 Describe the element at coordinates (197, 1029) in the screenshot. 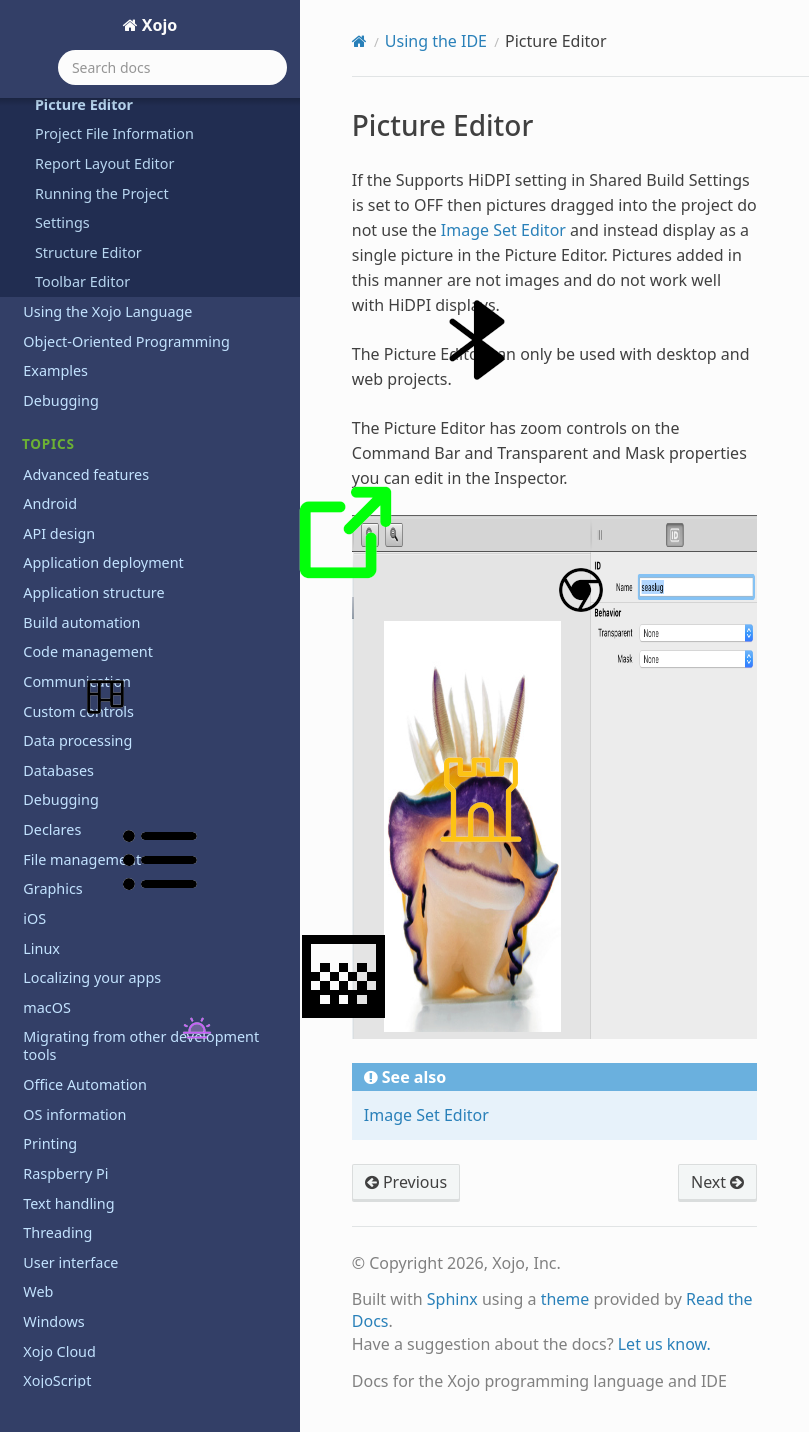

I see `toggle sunrise or sunset theme` at that location.